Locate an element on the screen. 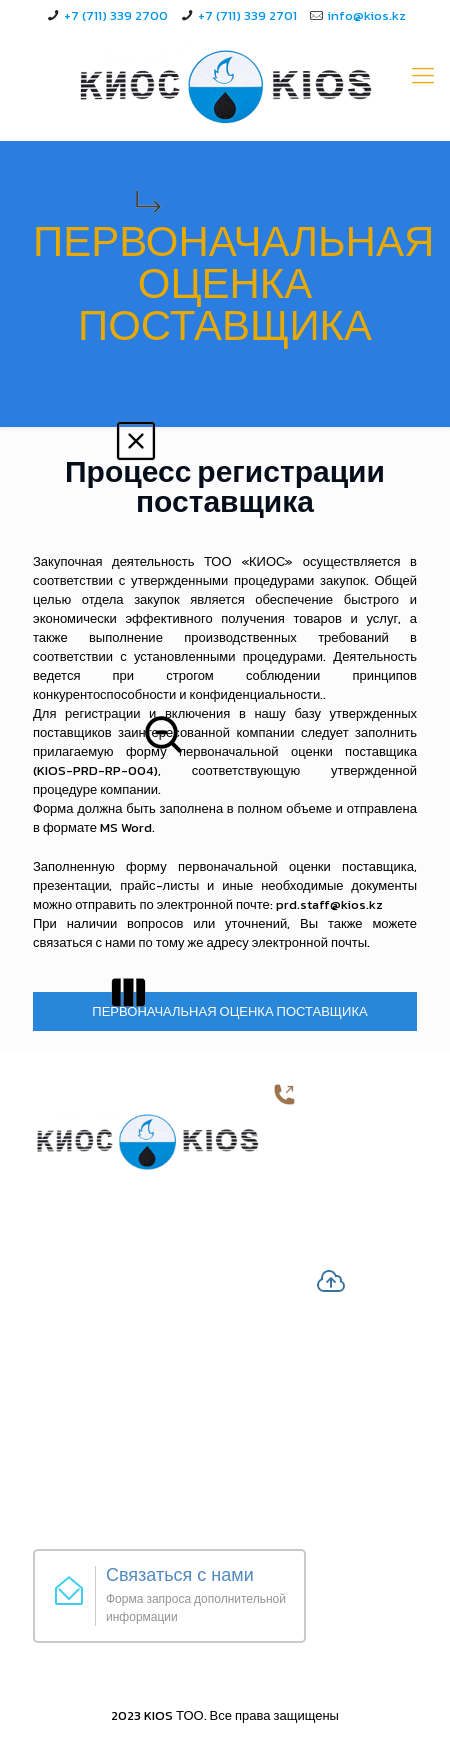  upload file to cloud storage is located at coordinates (331, 1281).